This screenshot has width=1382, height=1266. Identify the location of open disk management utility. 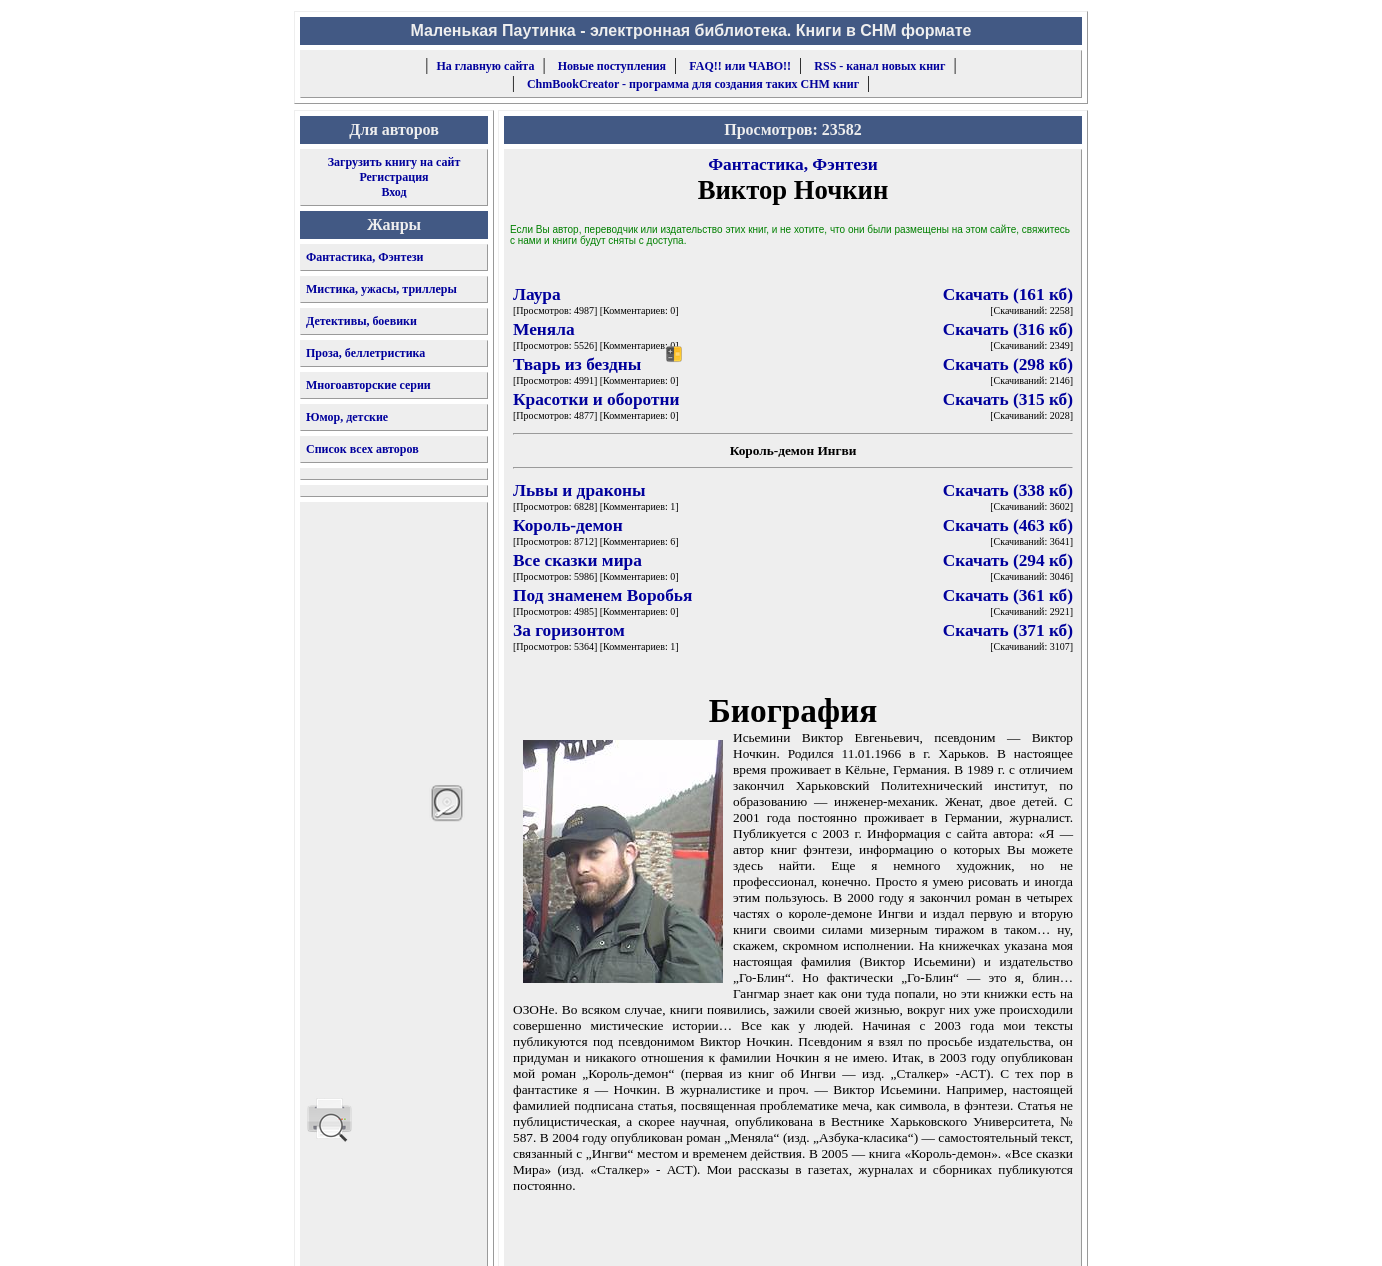
(447, 803).